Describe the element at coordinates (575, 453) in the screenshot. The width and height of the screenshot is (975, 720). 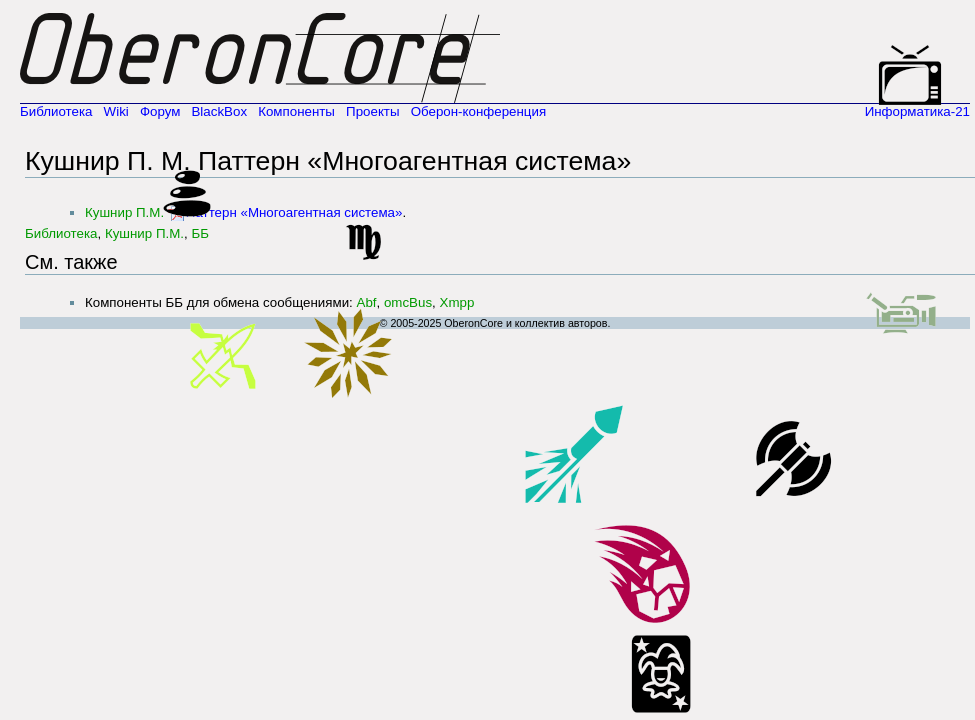
I see `launch celebration or fireworks effect` at that location.